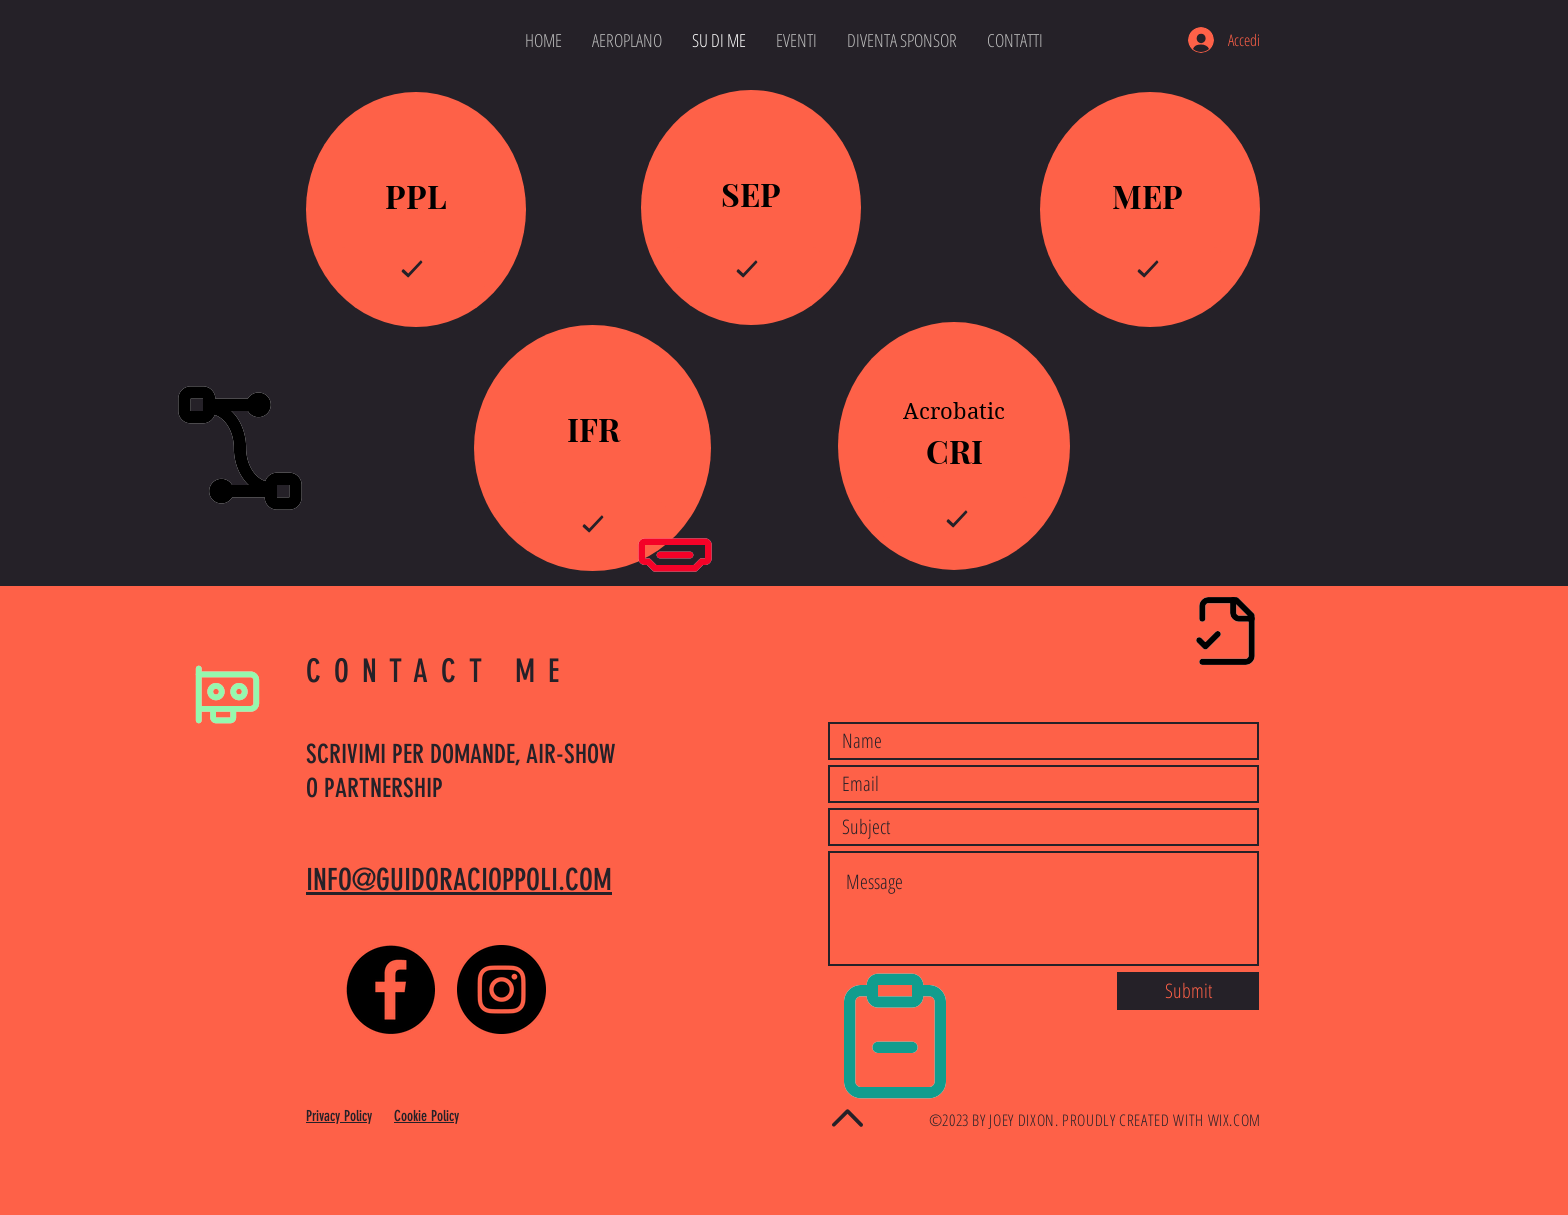 The width and height of the screenshot is (1568, 1215). I want to click on file successfully uploaded or saved, so click(1227, 631).